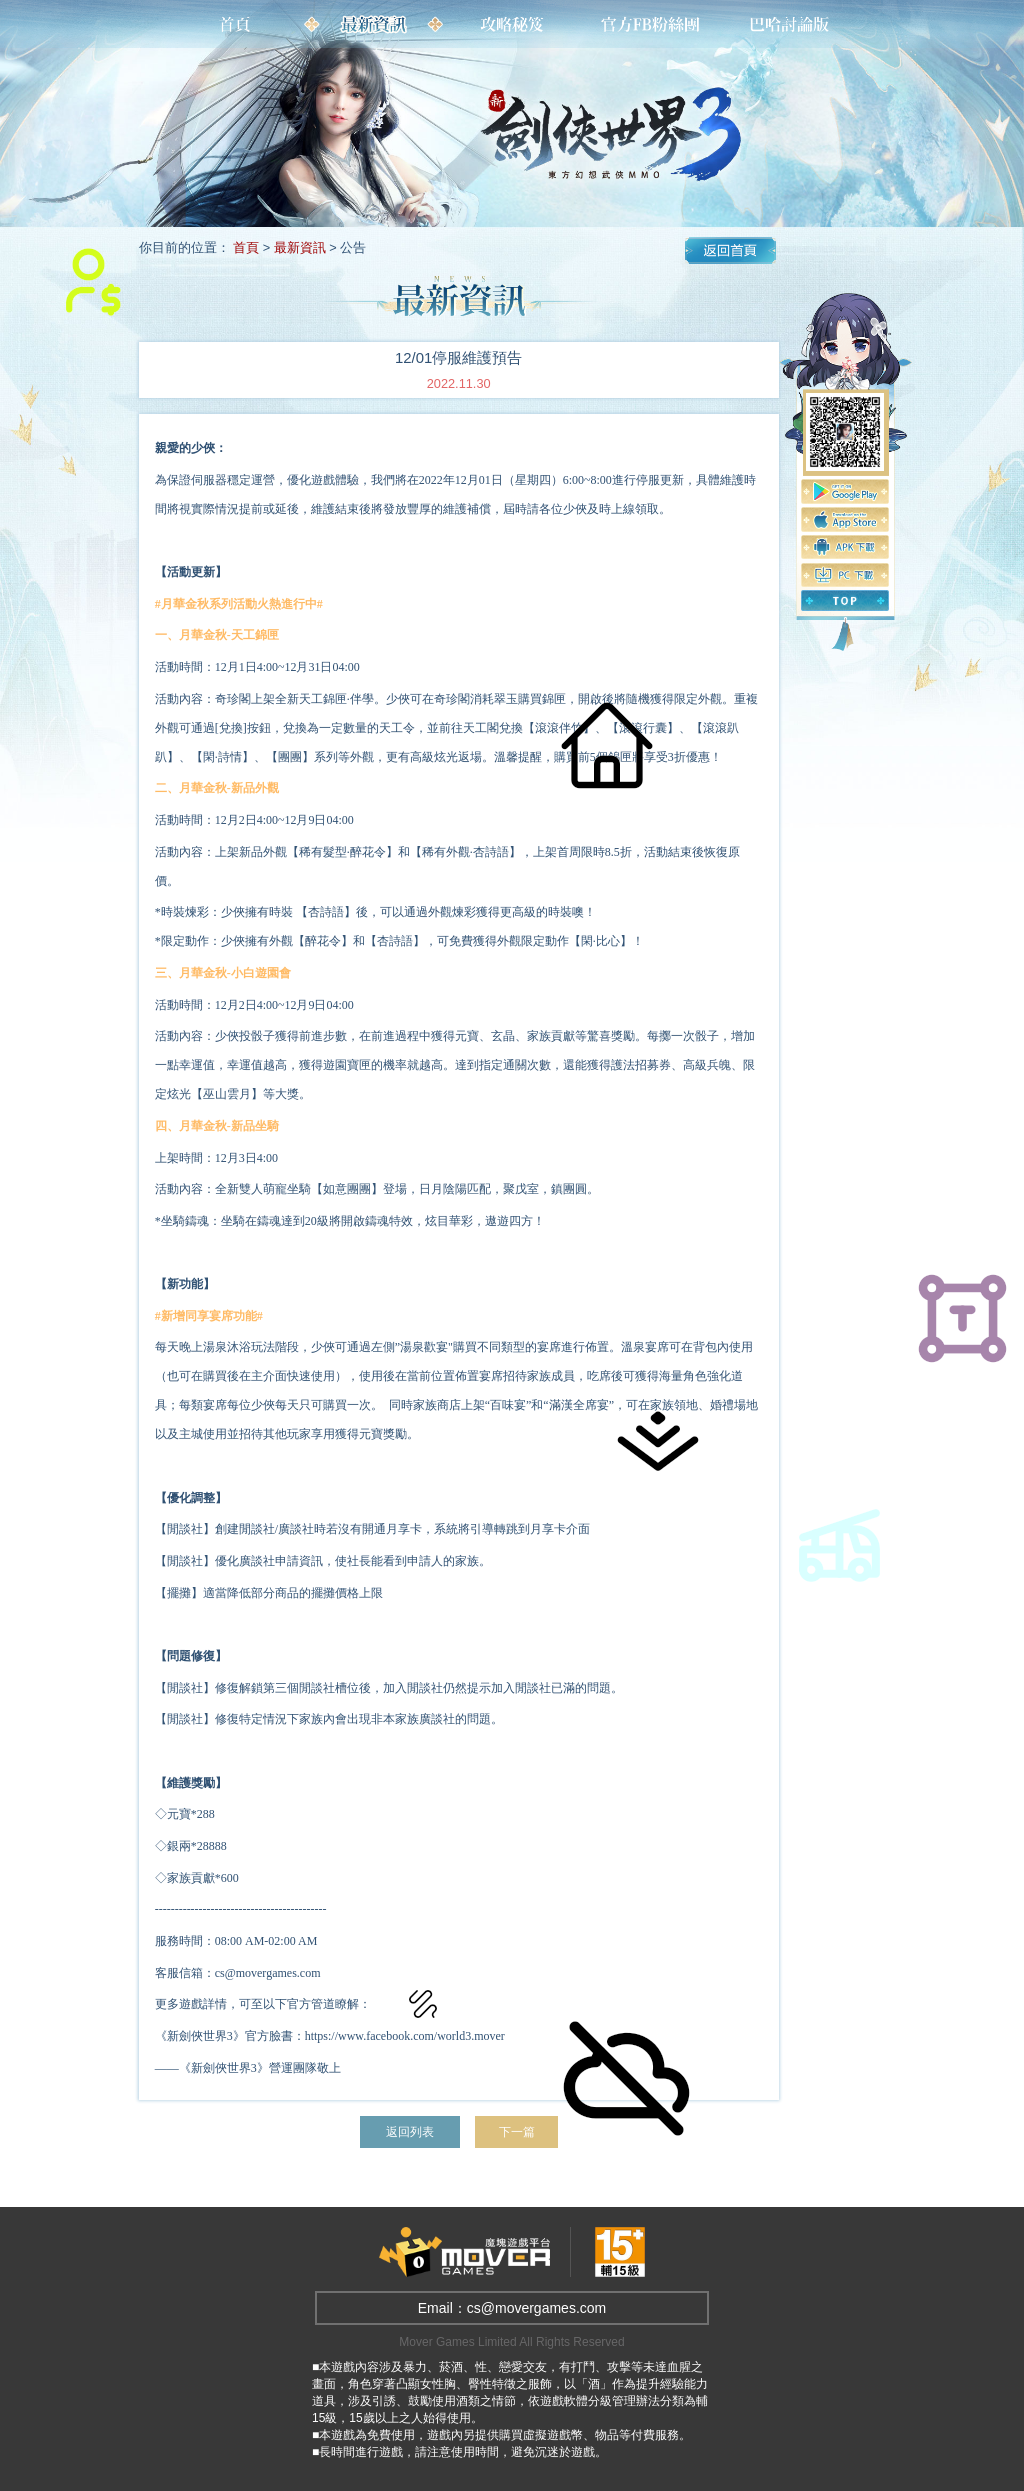 The height and width of the screenshot is (2491, 1024). I want to click on juejin developer community logo, so click(658, 1440).